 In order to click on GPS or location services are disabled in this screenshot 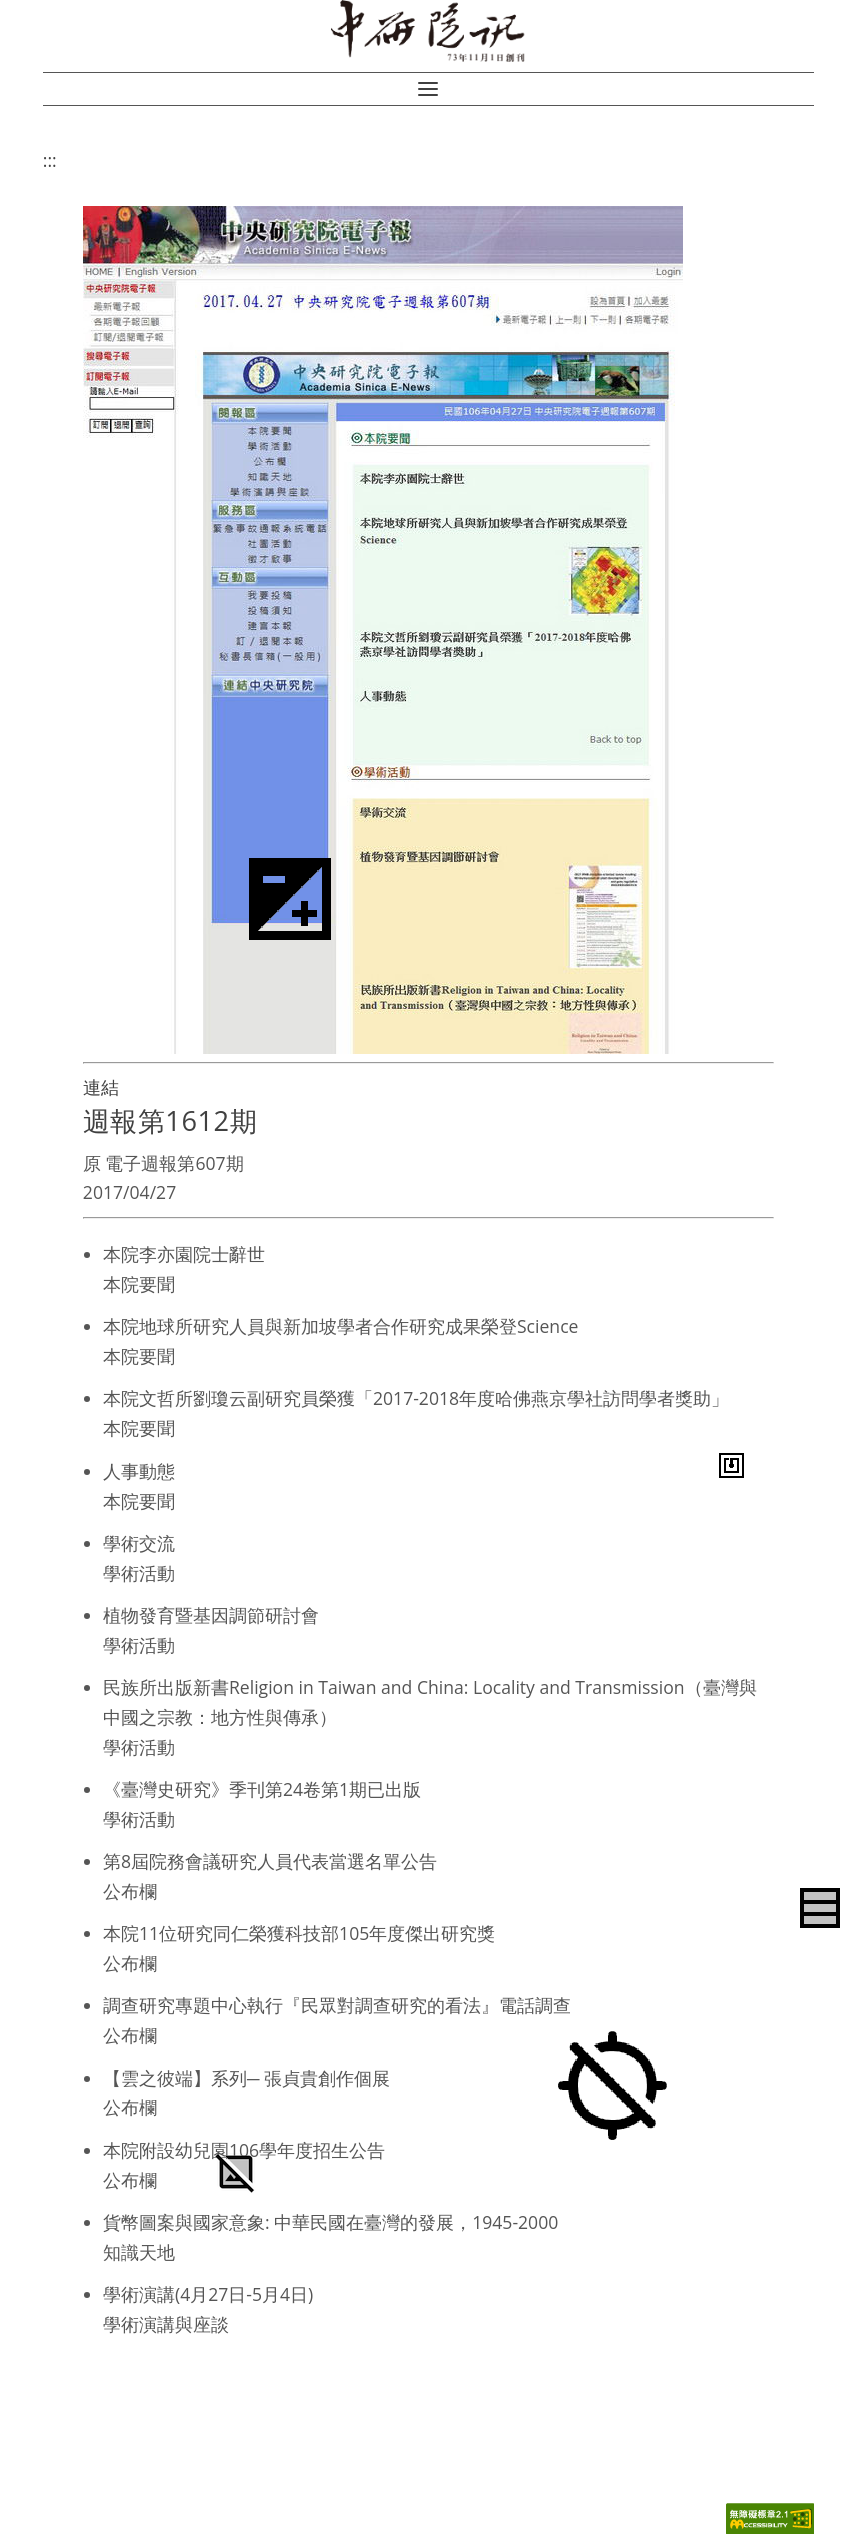, I will do `click(612, 2085)`.